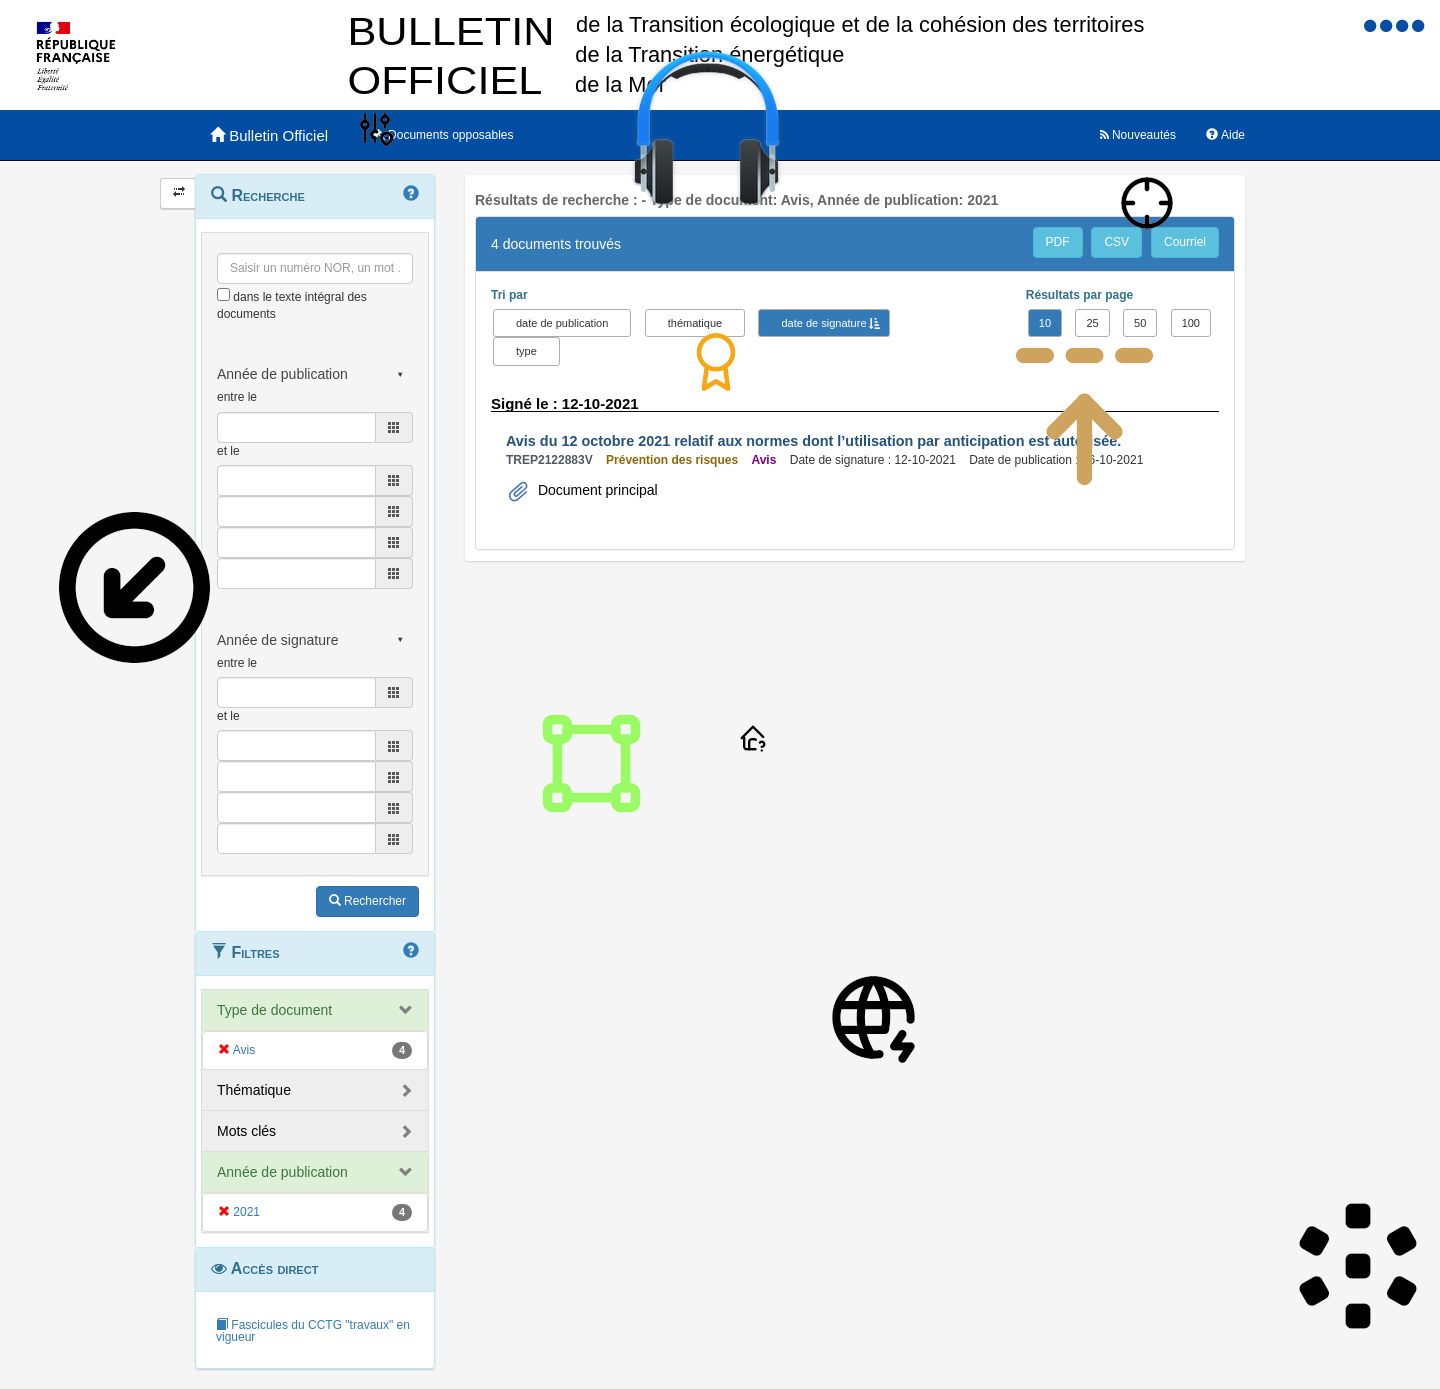 Image resolution: width=1440 pixels, height=1389 pixels. What do you see at coordinates (1358, 1266) in the screenshot?
I see `denodo brand logo` at bounding box center [1358, 1266].